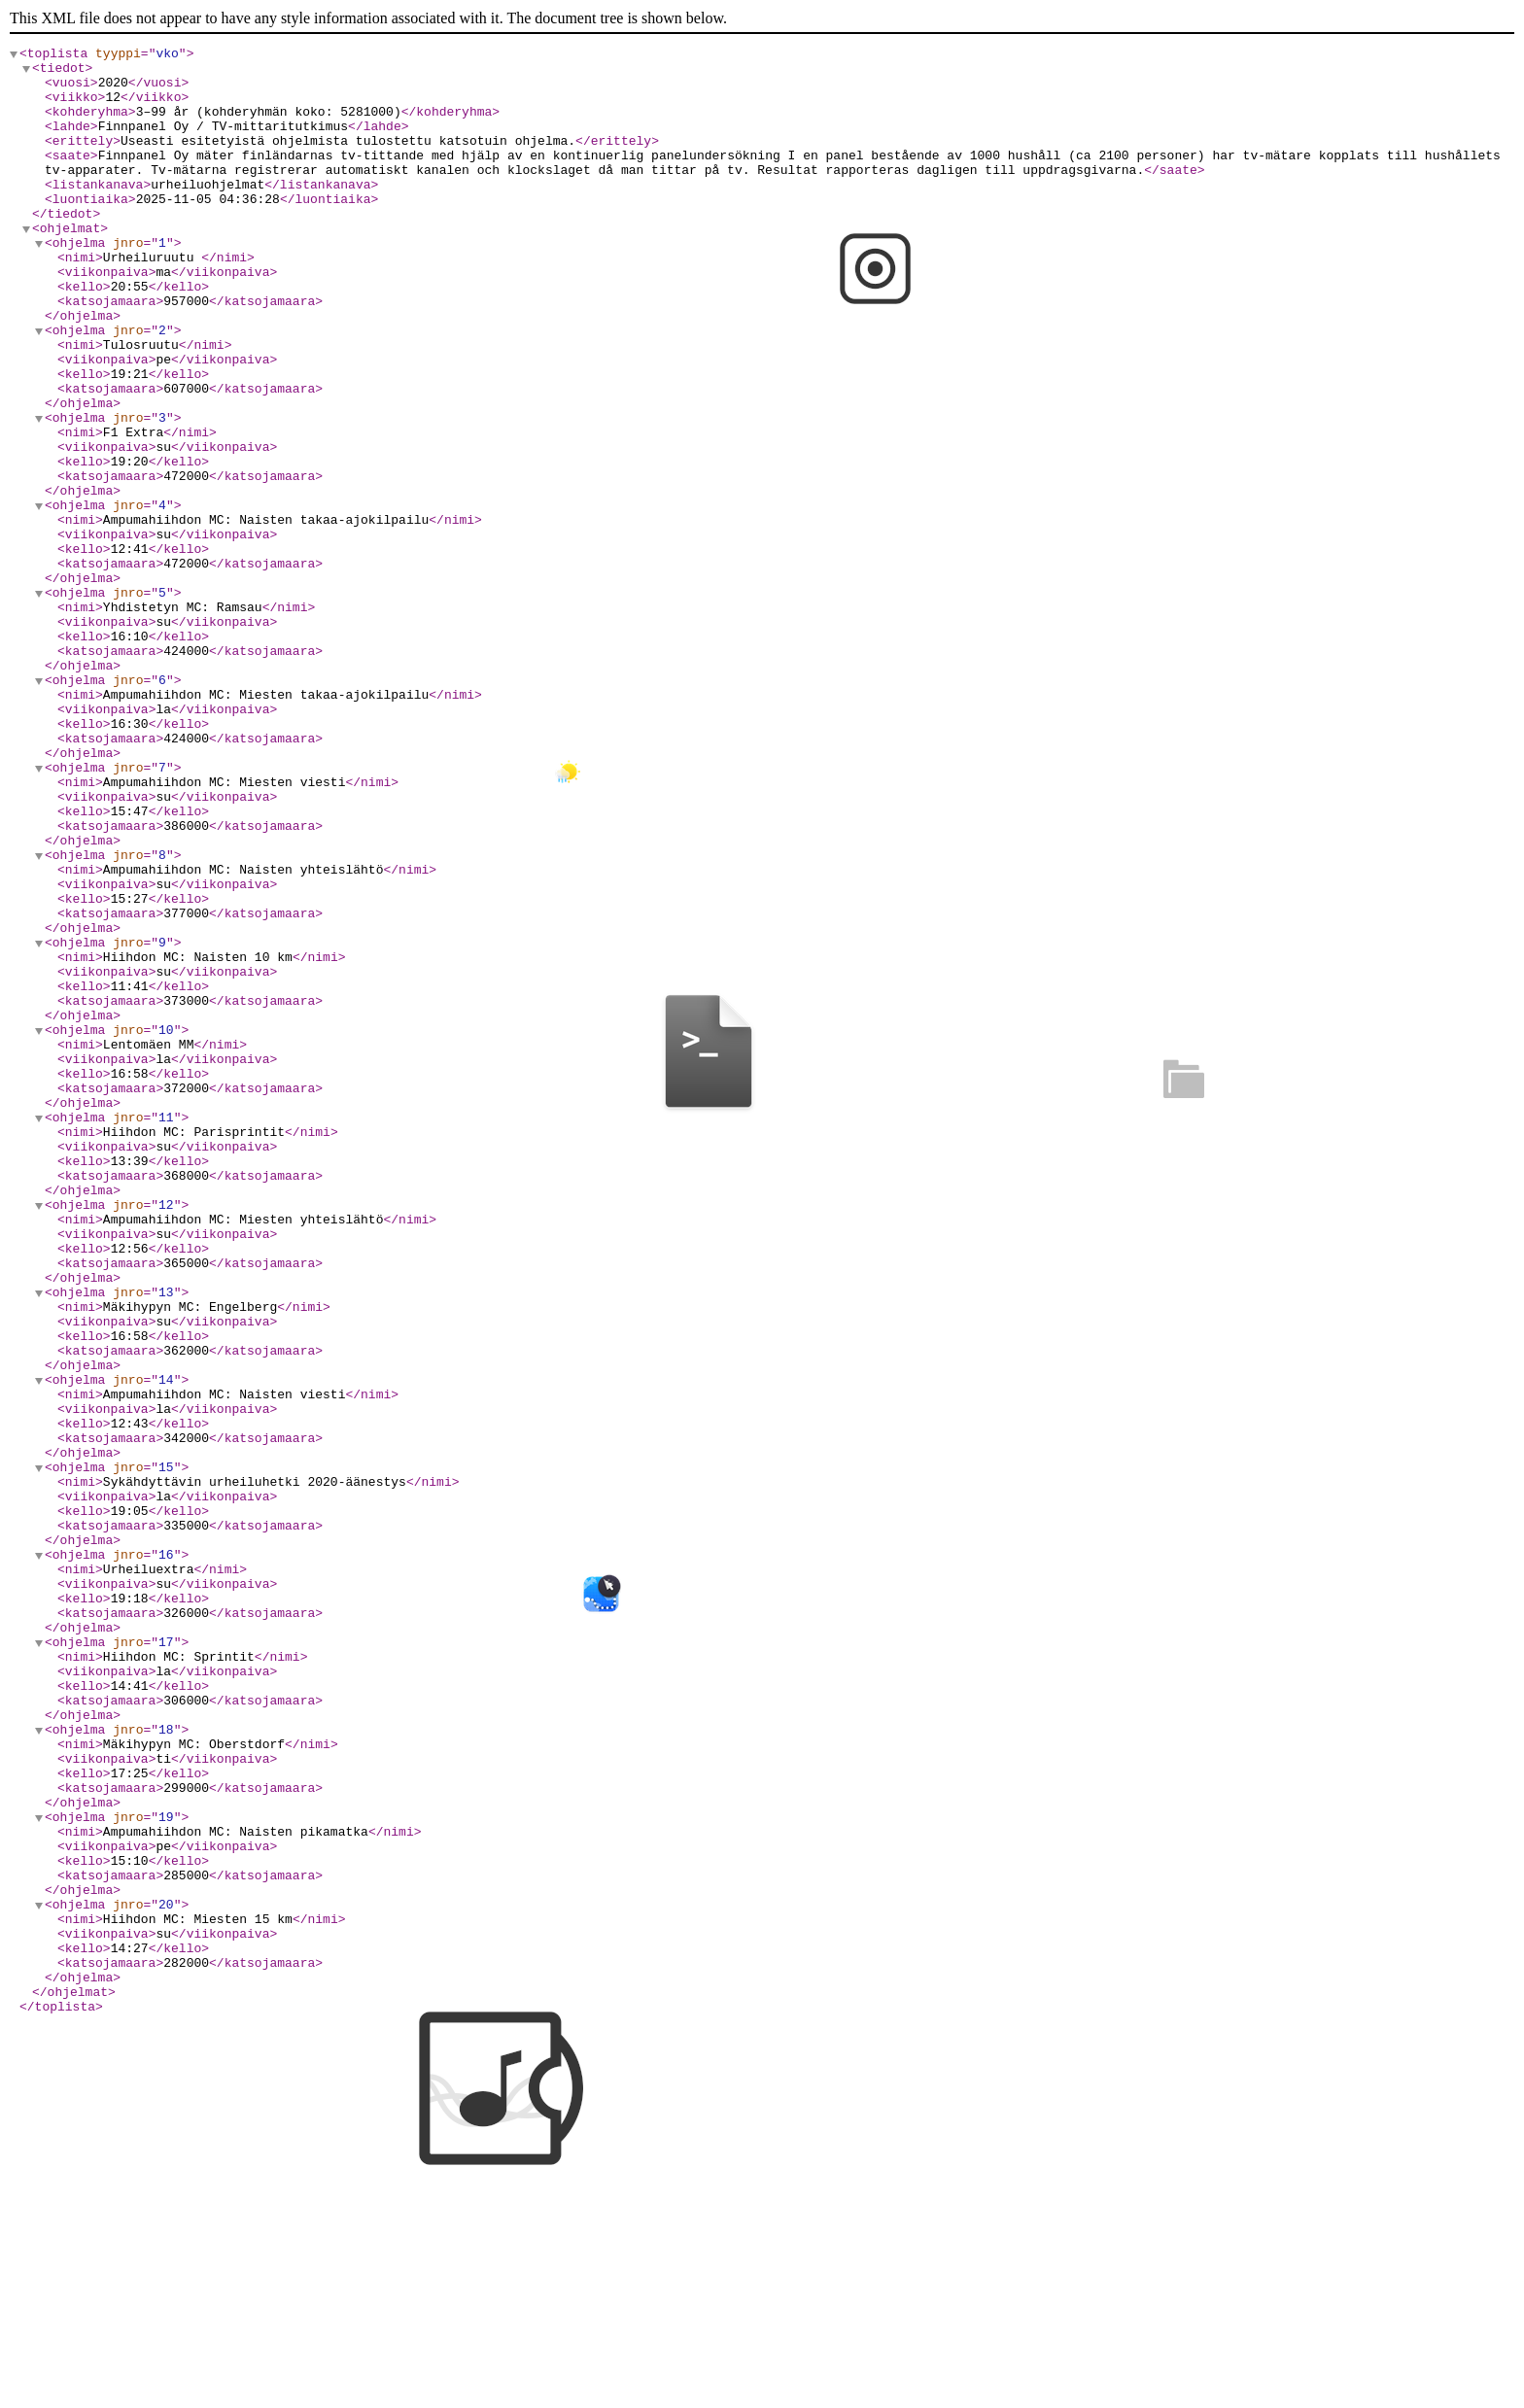 Image resolution: width=1524 pixels, height=2408 pixels. I want to click on open folder or directory, so click(1184, 1078).